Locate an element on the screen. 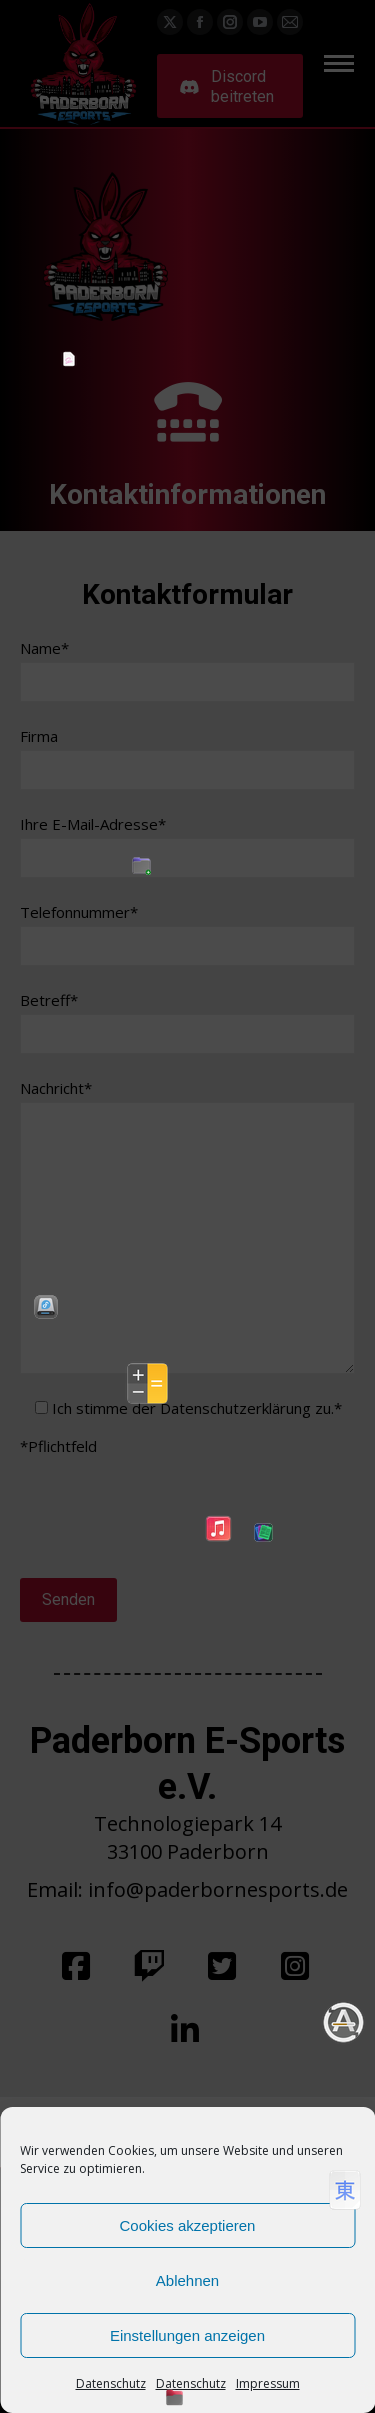  launch the mahjongg tile matching game is located at coordinates (345, 2190).